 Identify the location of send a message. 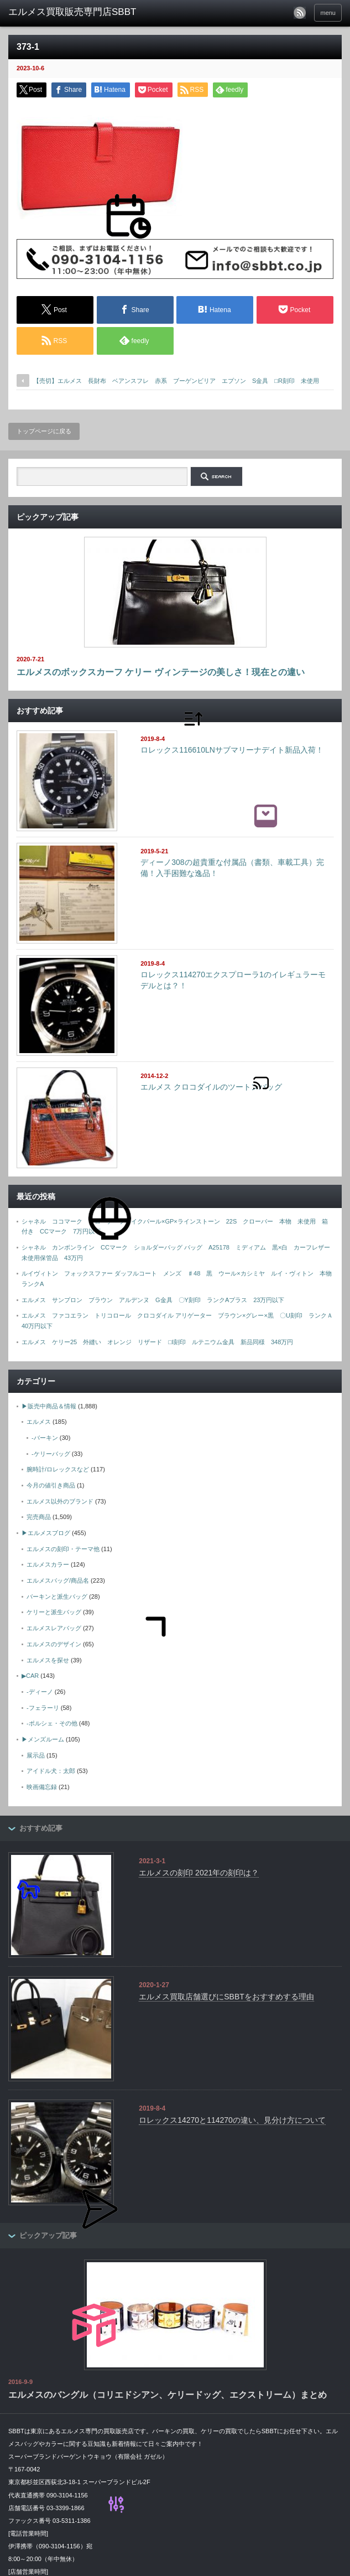
(98, 2209).